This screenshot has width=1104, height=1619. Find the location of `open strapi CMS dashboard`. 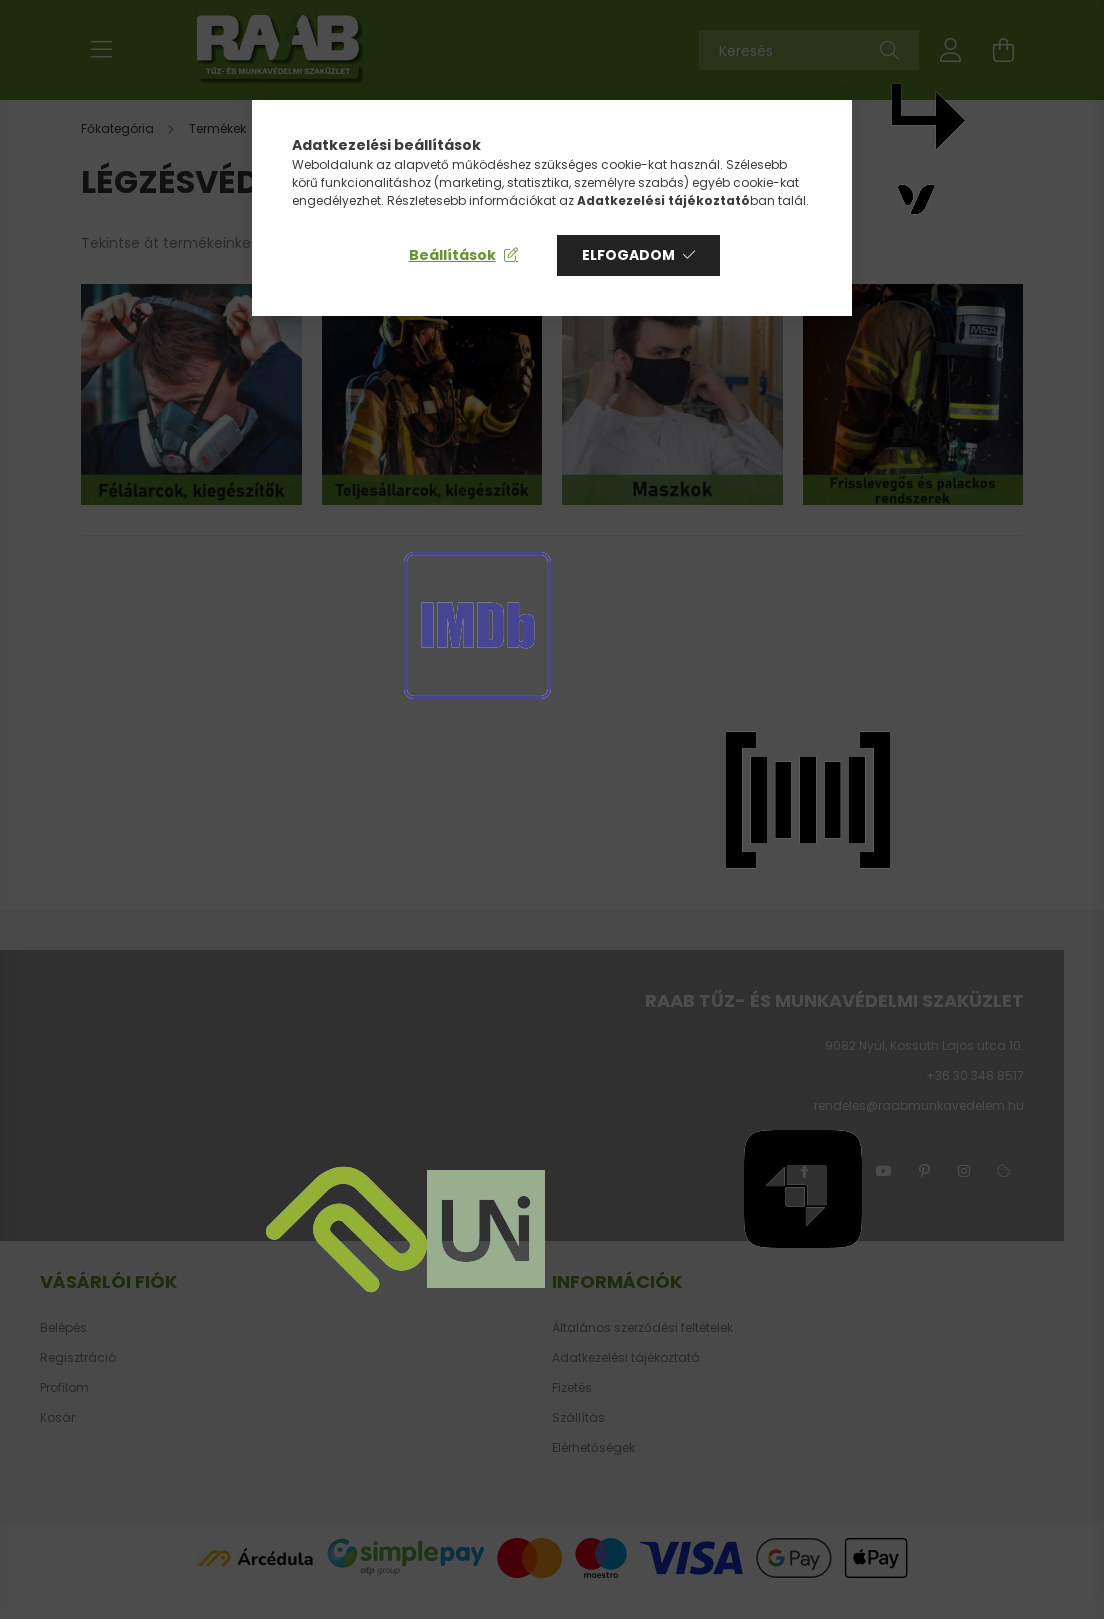

open strapi CMS dashboard is located at coordinates (803, 1189).